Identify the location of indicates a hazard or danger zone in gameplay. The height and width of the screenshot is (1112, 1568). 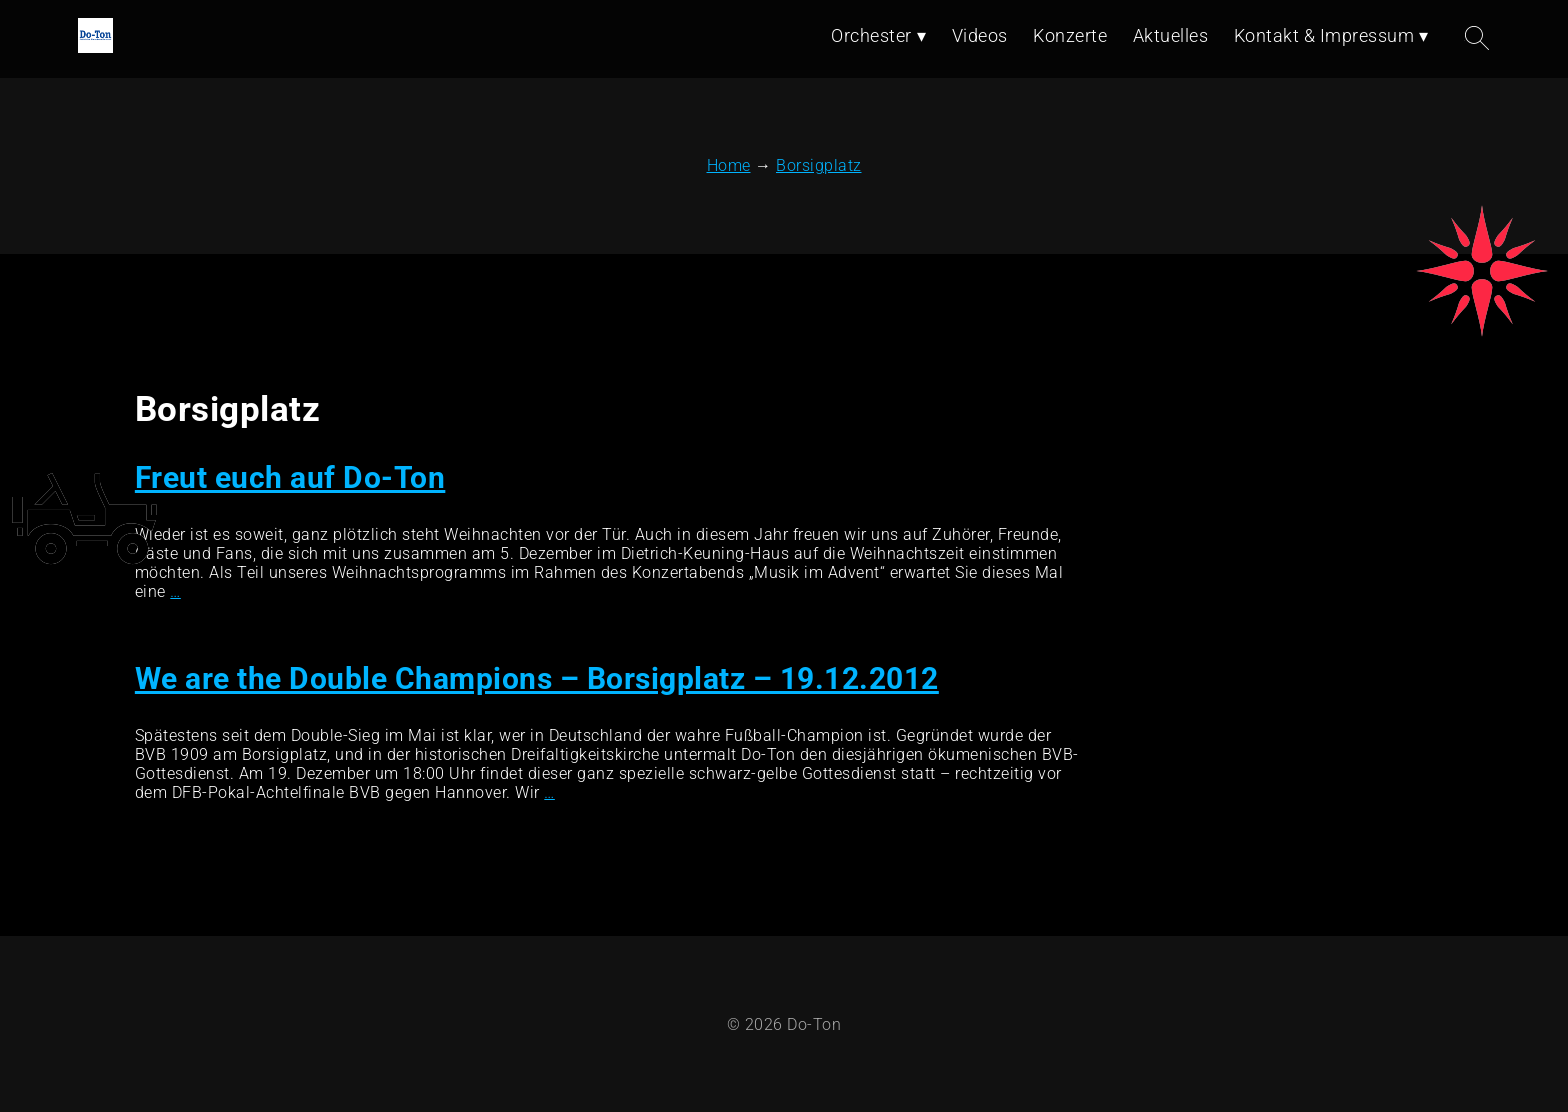
(1482, 271).